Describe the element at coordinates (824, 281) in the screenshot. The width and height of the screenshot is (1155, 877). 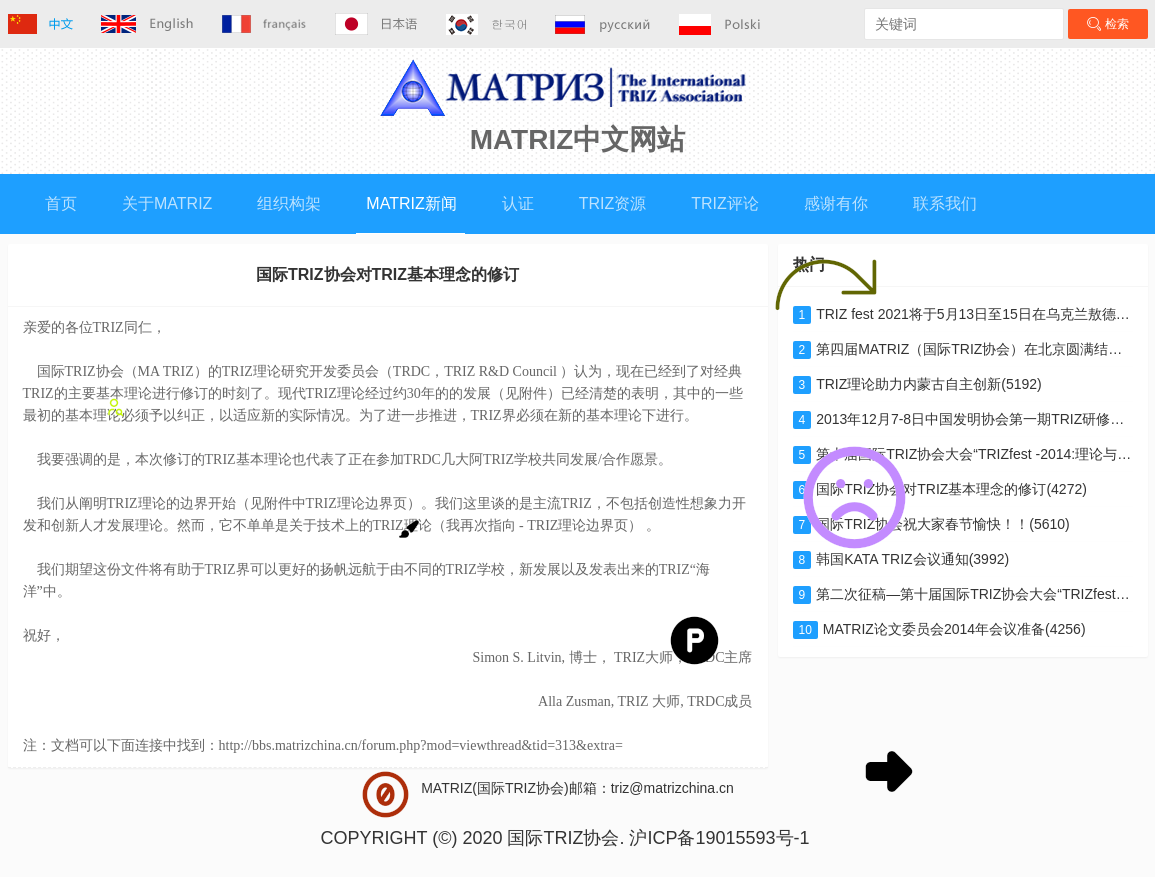
I see `redo last action` at that location.